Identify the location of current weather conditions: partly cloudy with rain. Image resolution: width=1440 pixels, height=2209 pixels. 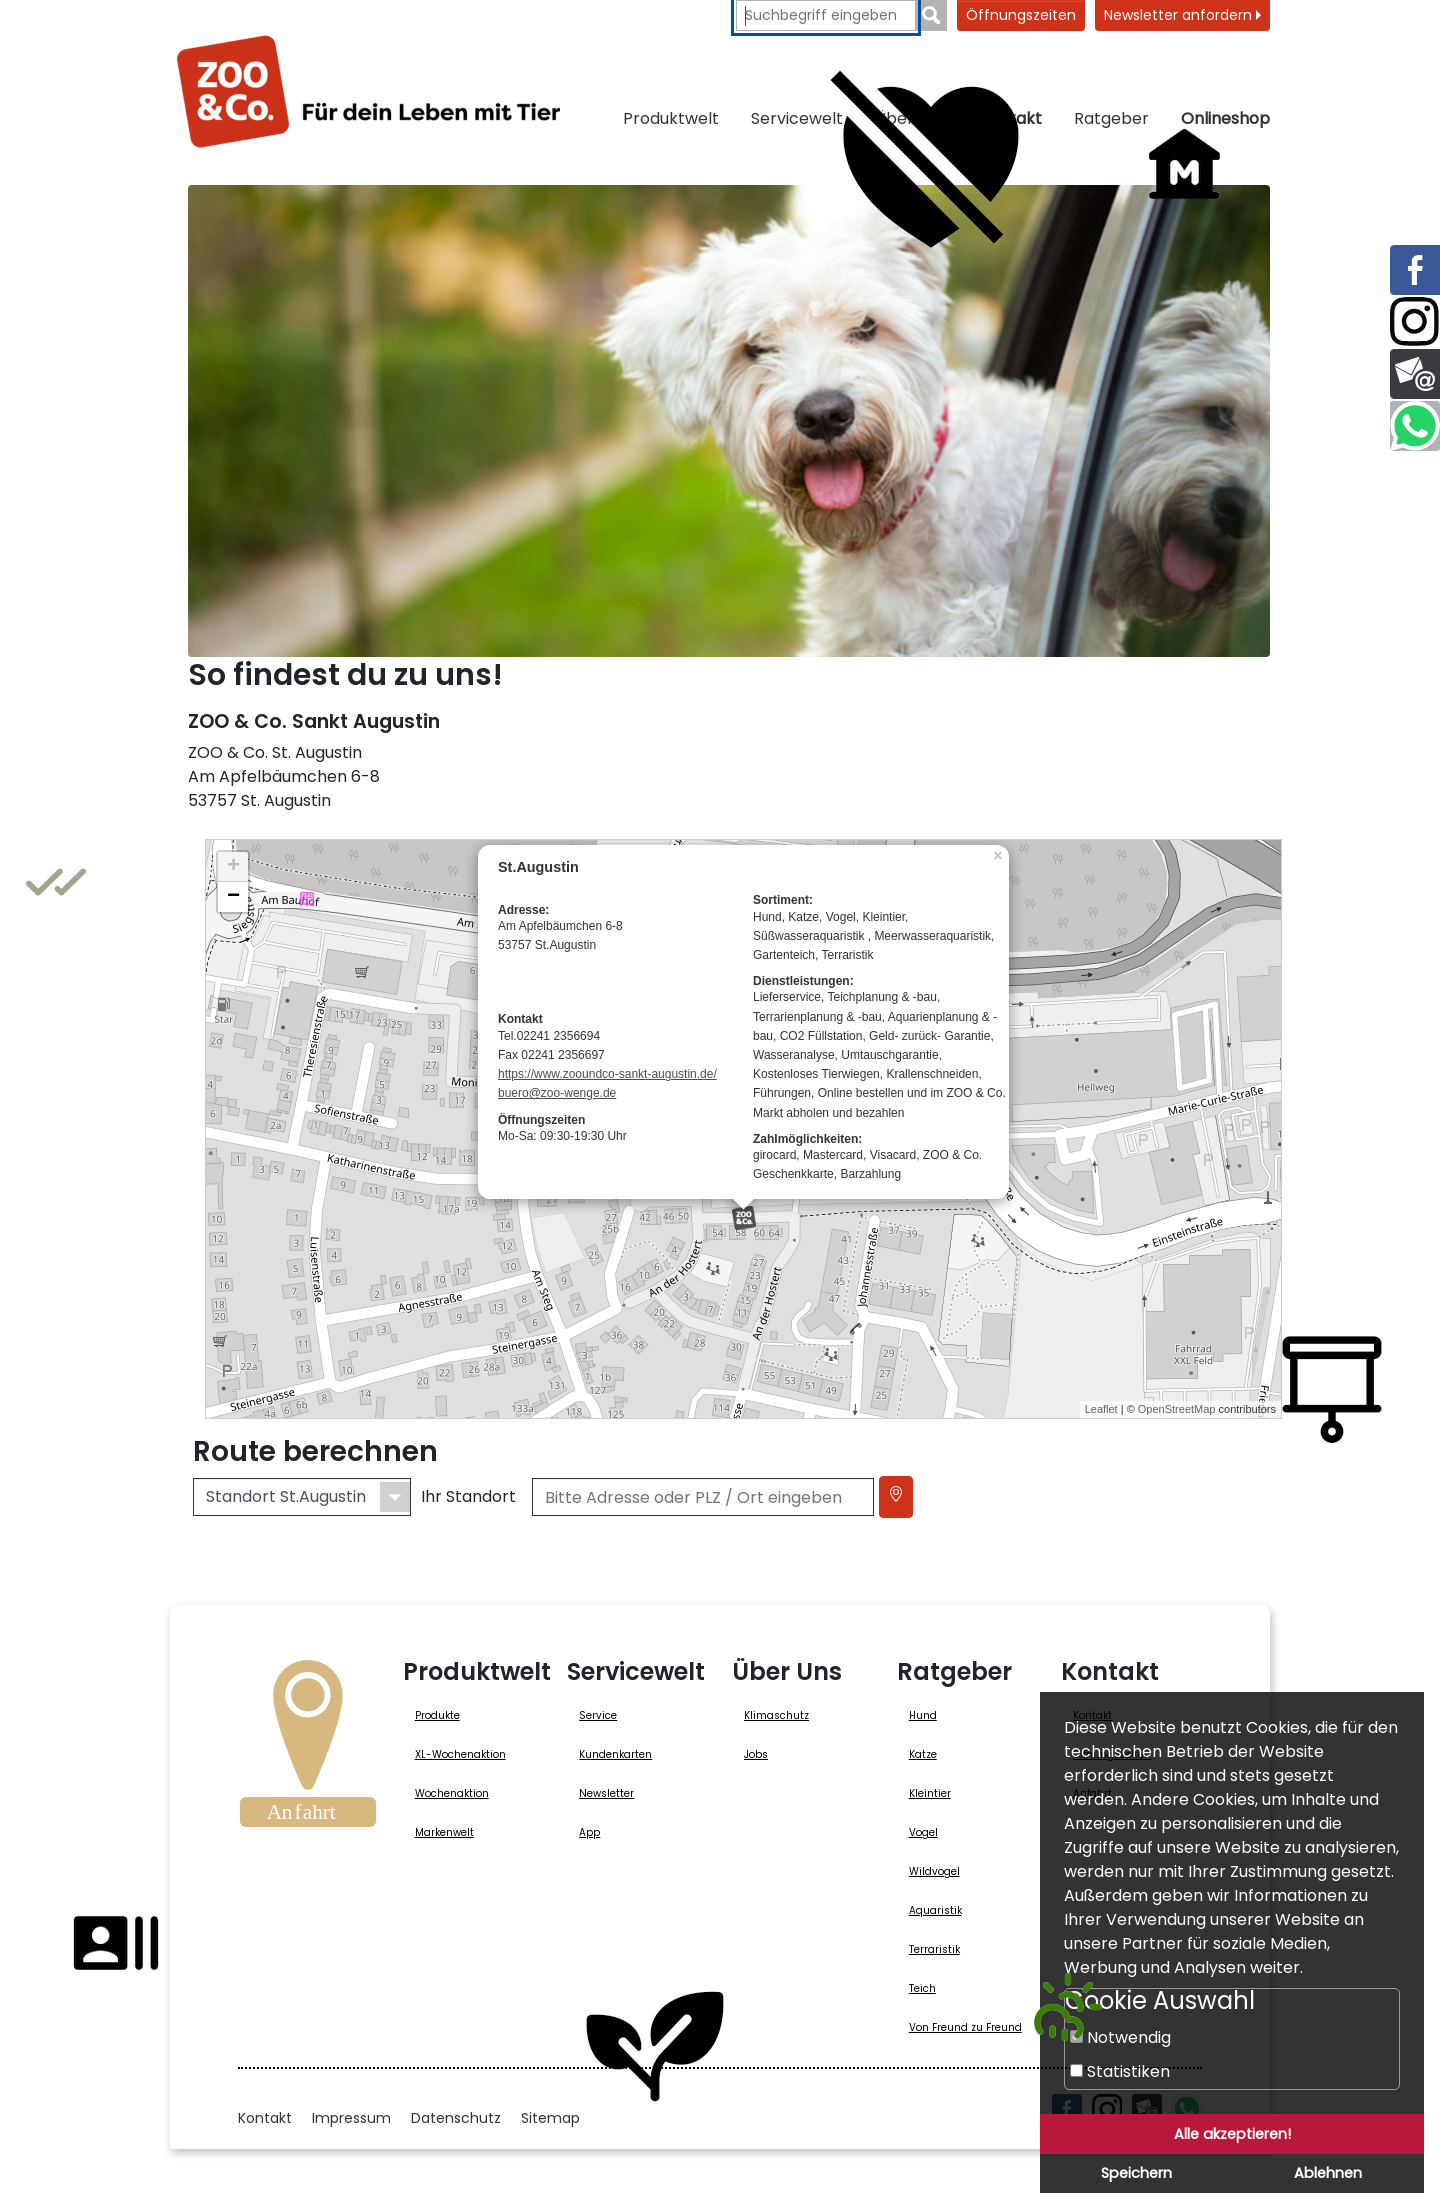
(1068, 2007).